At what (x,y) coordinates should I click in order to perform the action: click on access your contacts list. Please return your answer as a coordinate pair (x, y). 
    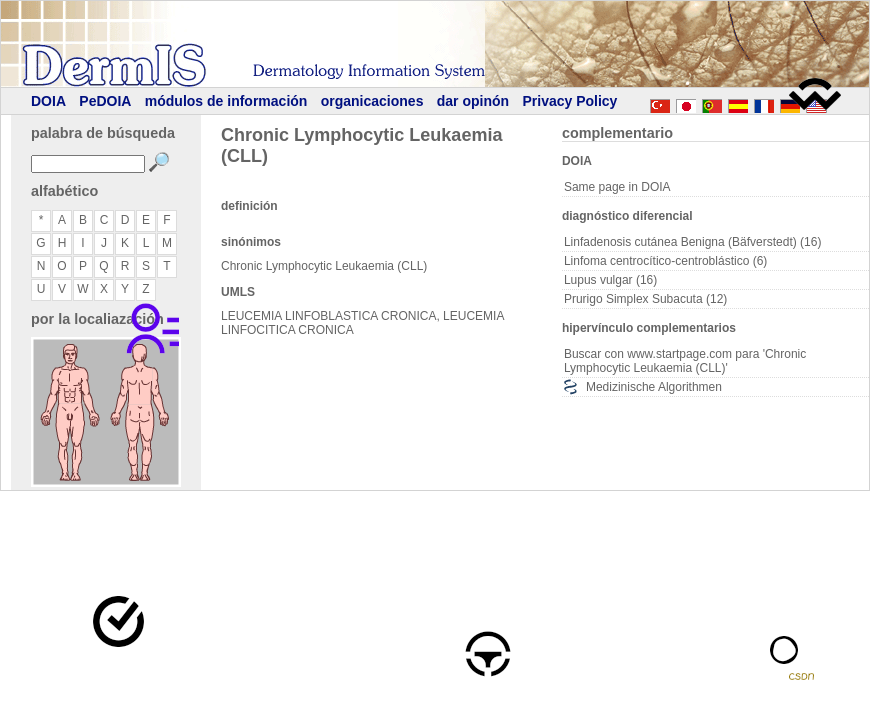
    Looking at the image, I should click on (150, 329).